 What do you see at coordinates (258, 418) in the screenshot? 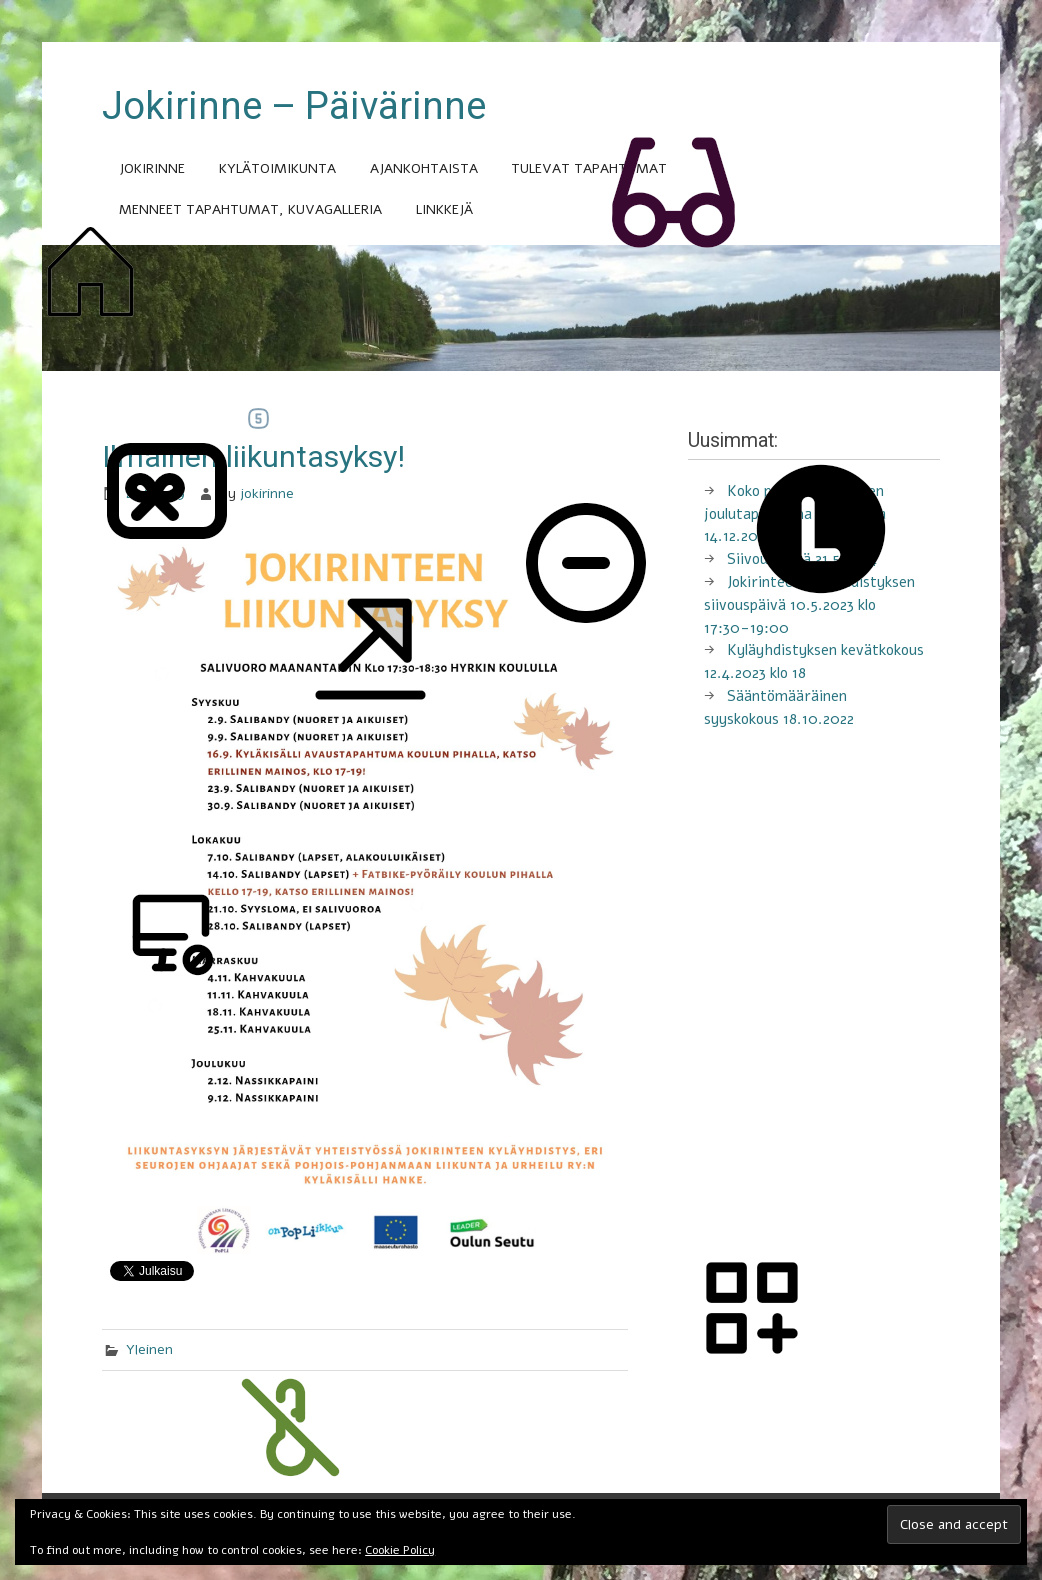
I see `indicates step 5 in a multi-step process` at bounding box center [258, 418].